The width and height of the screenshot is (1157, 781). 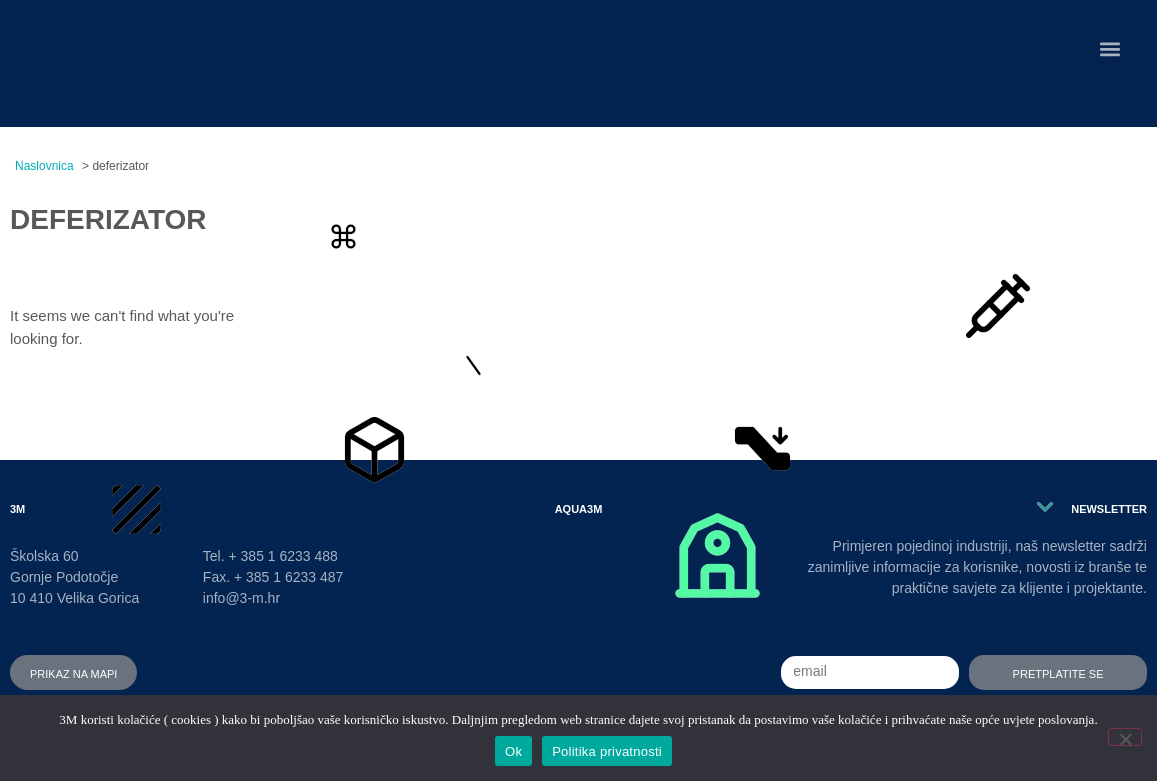 I want to click on apply a texture or pattern overlay, so click(x=136, y=509).